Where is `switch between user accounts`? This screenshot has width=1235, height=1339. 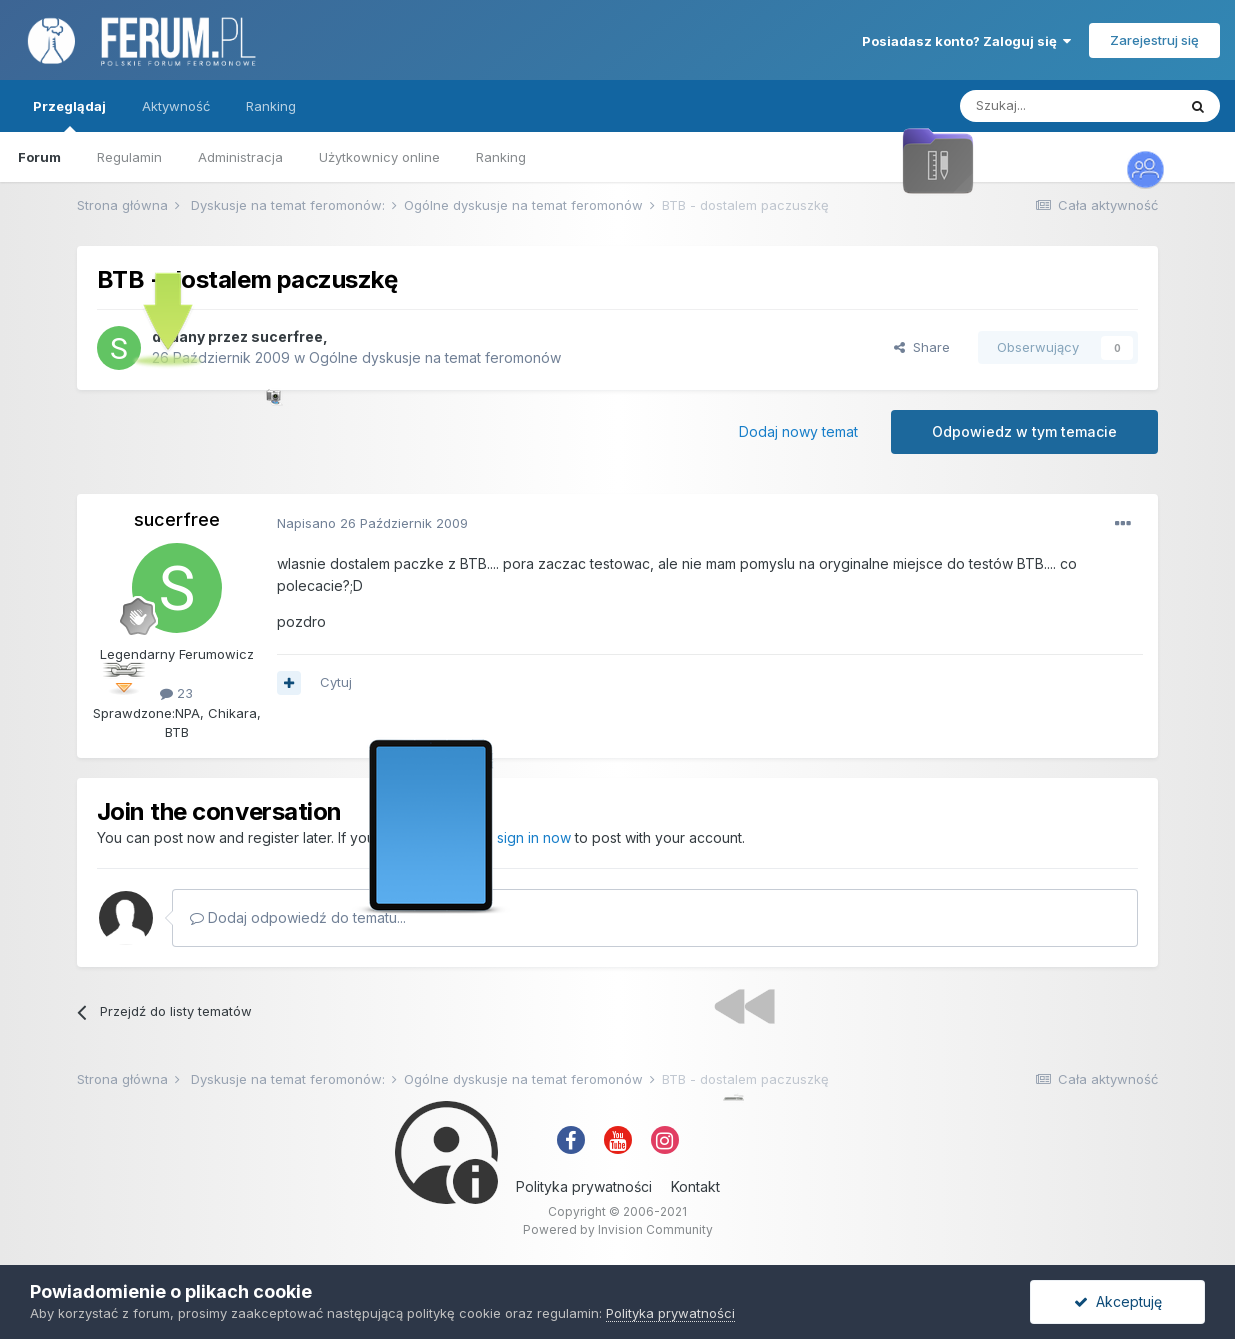
switch between user accounts is located at coordinates (1145, 169).